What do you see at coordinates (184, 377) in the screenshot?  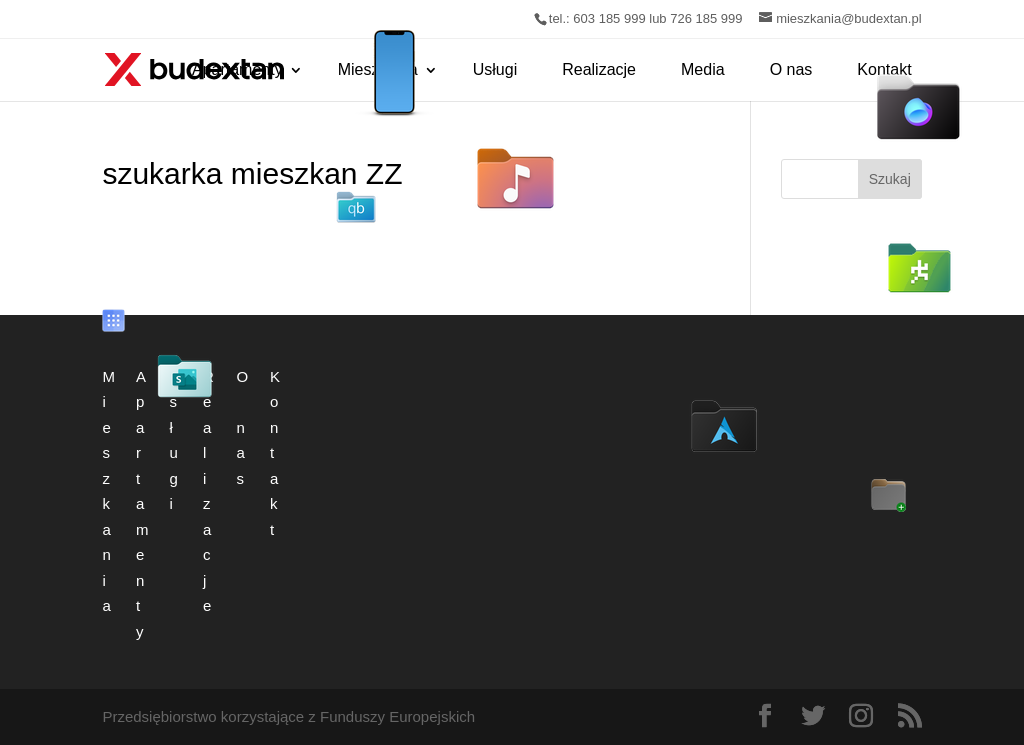 I see `open folder containing microsoft sway files` at bounding box center [184, 377].